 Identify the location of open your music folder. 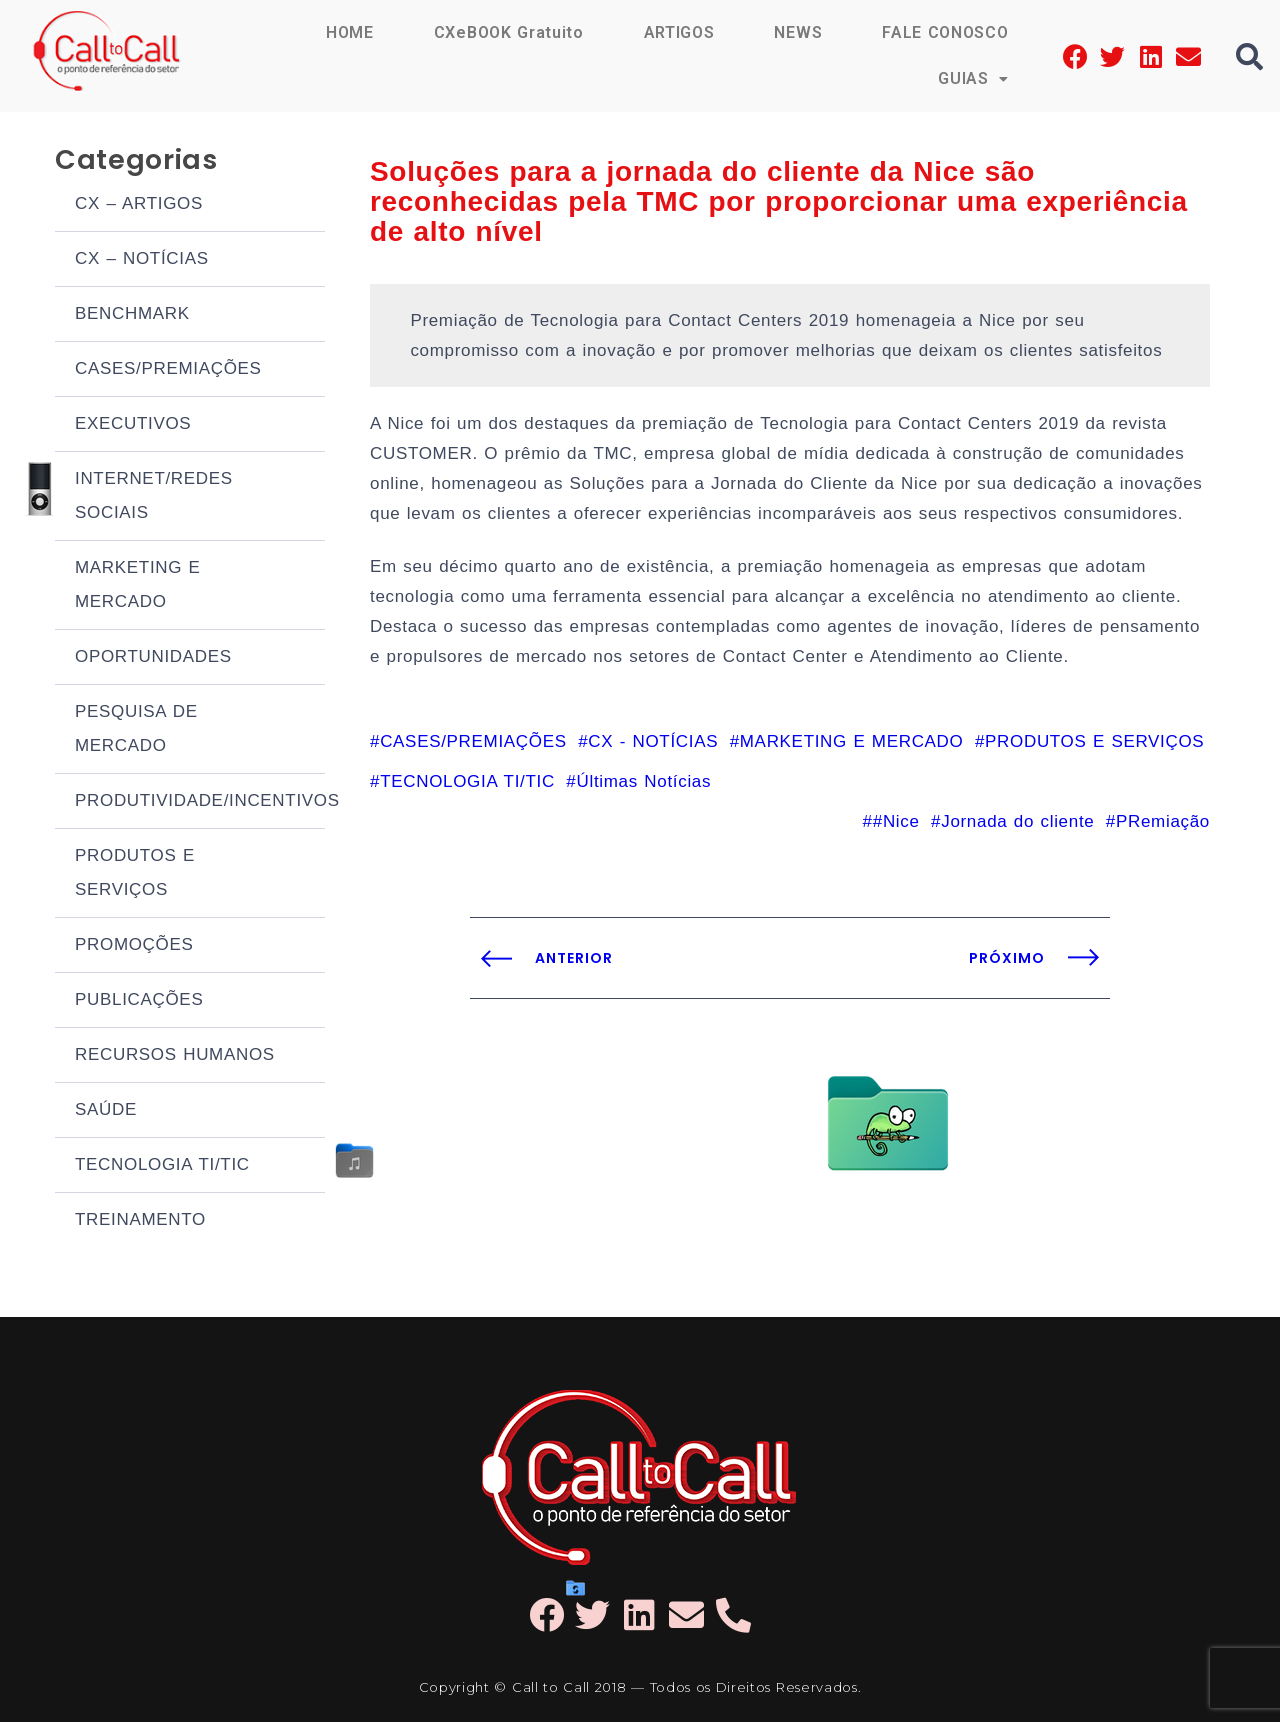
(354, 1160).